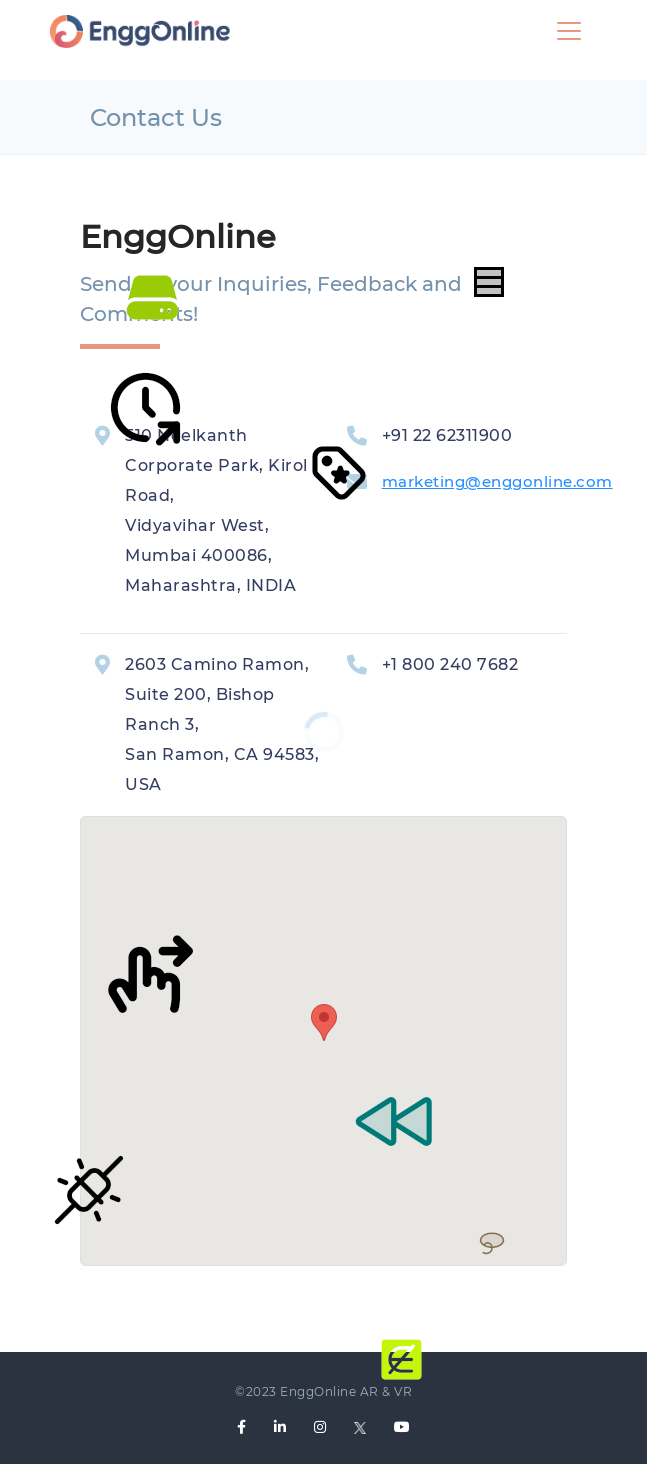 The image size is (647, 1464). I want to click on share a scheduled event or time, so click(145, 407).